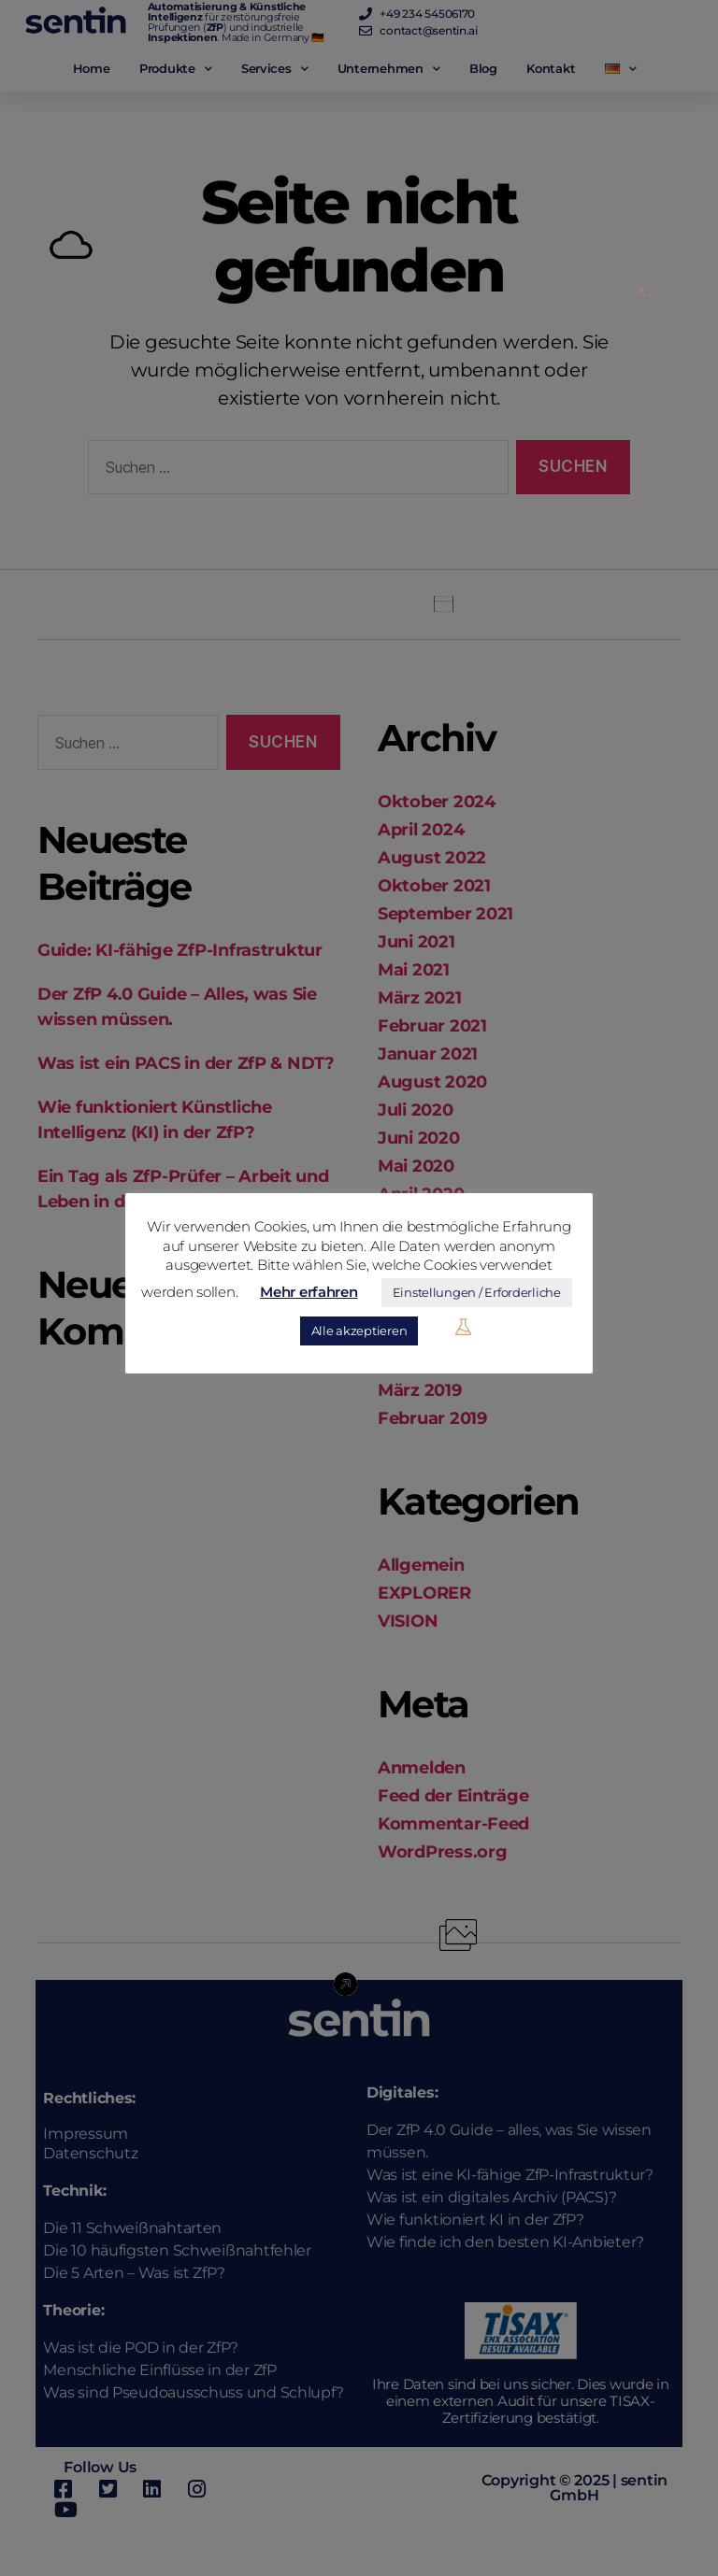 The height and width of the screenshot is (2576, 718). What do you see at coordinates (463, 1327) in the screenshot?
I see `access lab or experimental features` at bounding box center [463, 1327].